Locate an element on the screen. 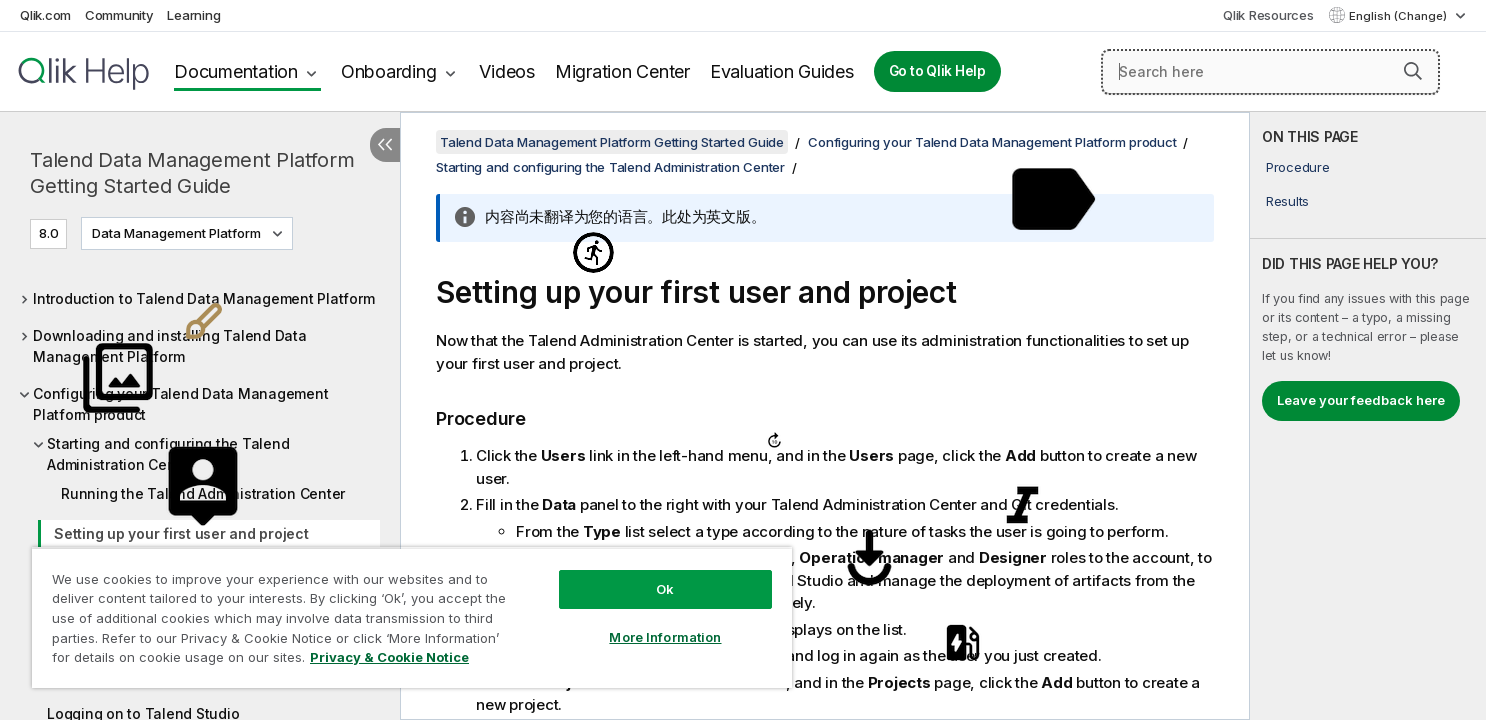  skip forward 10 seconds in media playback is located at coordinates (774, 440).